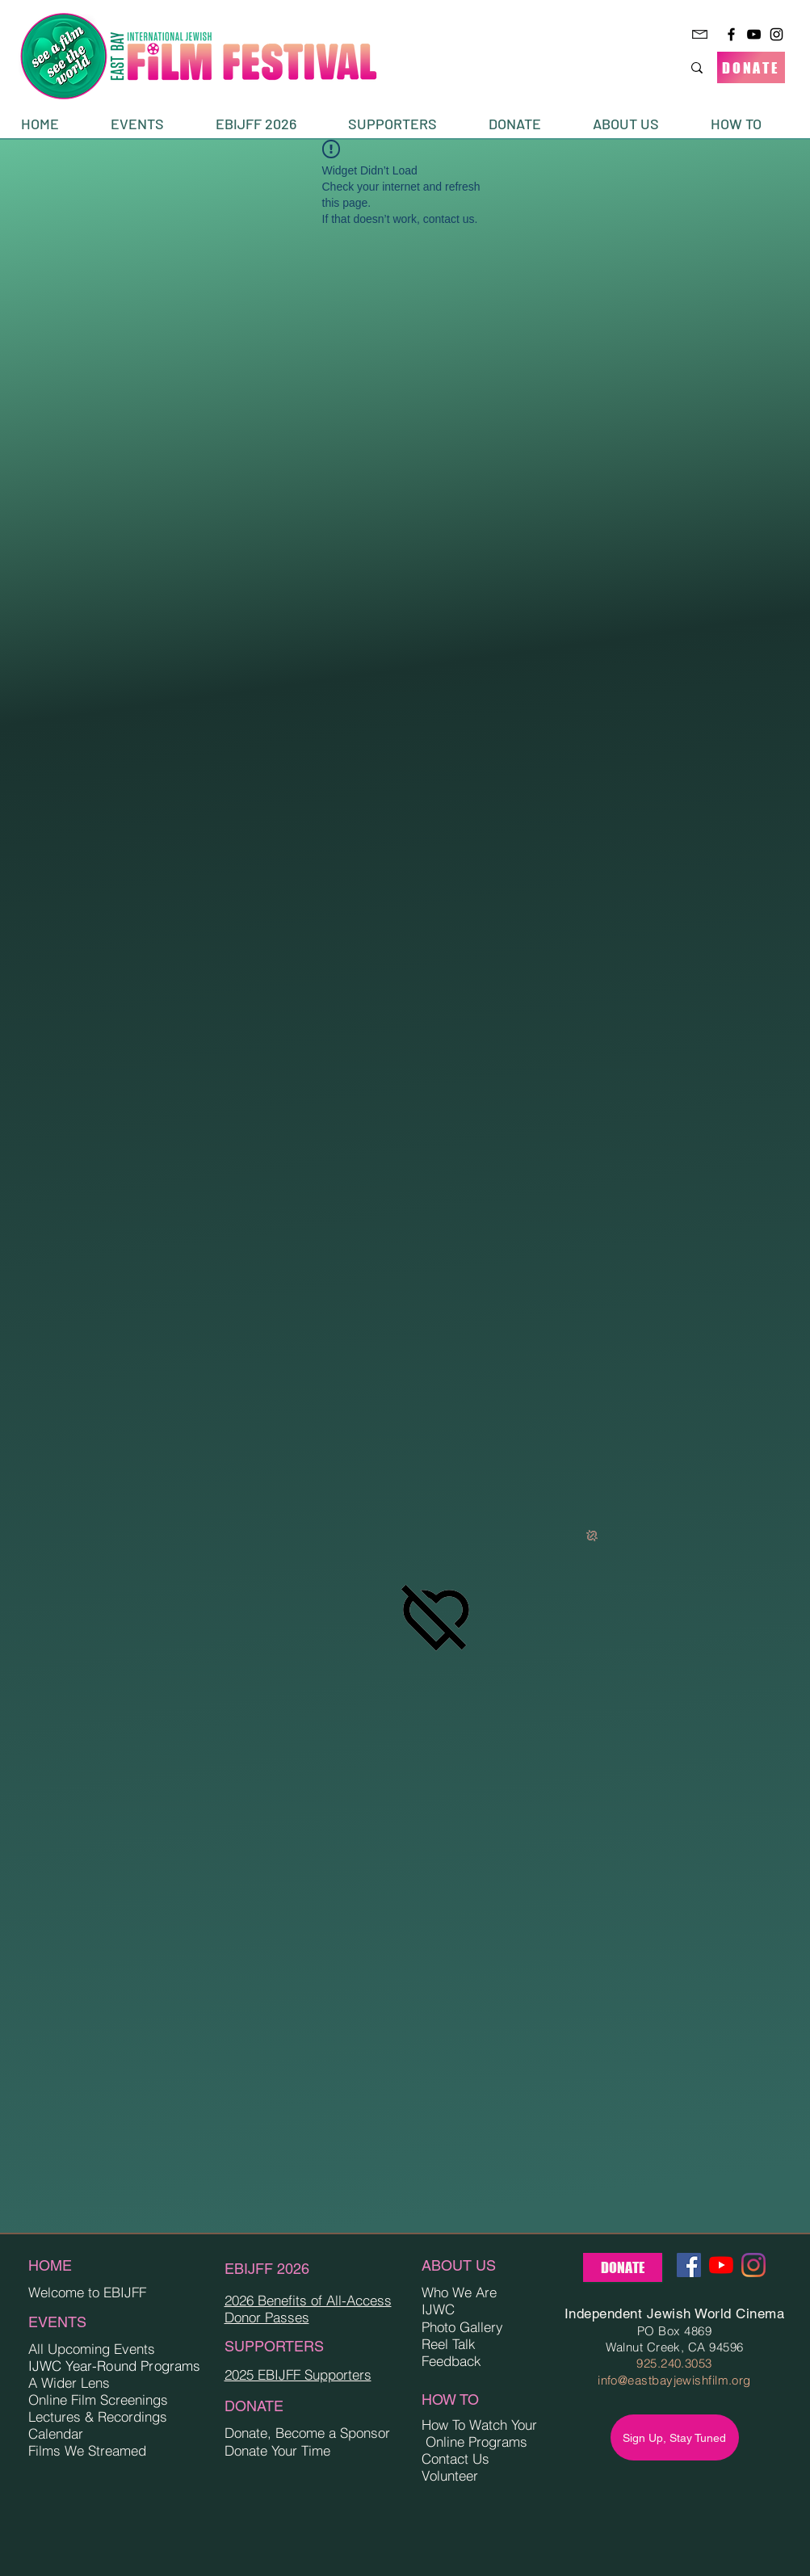 Image resolution: width=810 pixels, height=2576 pixels. What do you see at coordinates (592, 1536) in the screenshot?
I see `unlink or break a connected URL` at bounding box center [592, 1536].